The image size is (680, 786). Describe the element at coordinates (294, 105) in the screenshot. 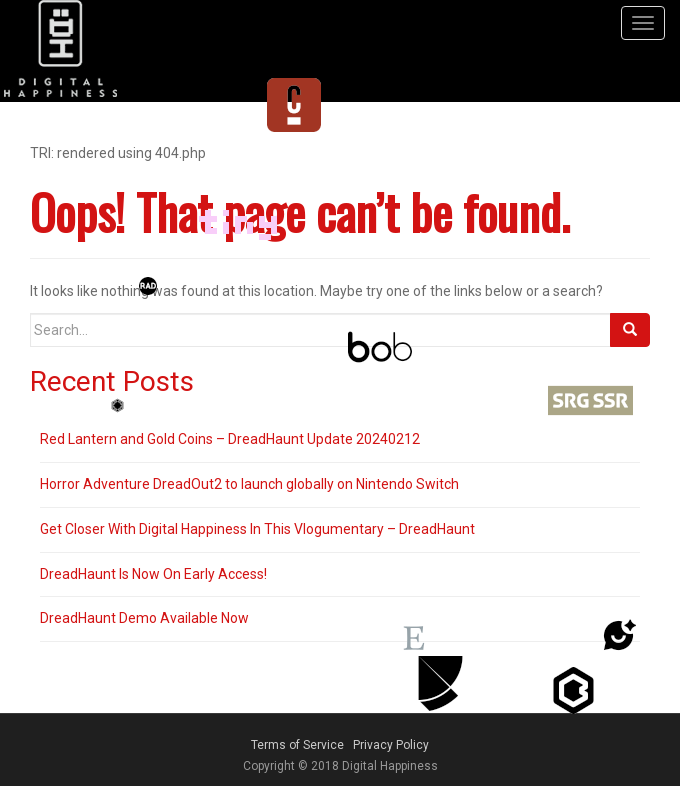

I see `camunda platform logo` at that location.